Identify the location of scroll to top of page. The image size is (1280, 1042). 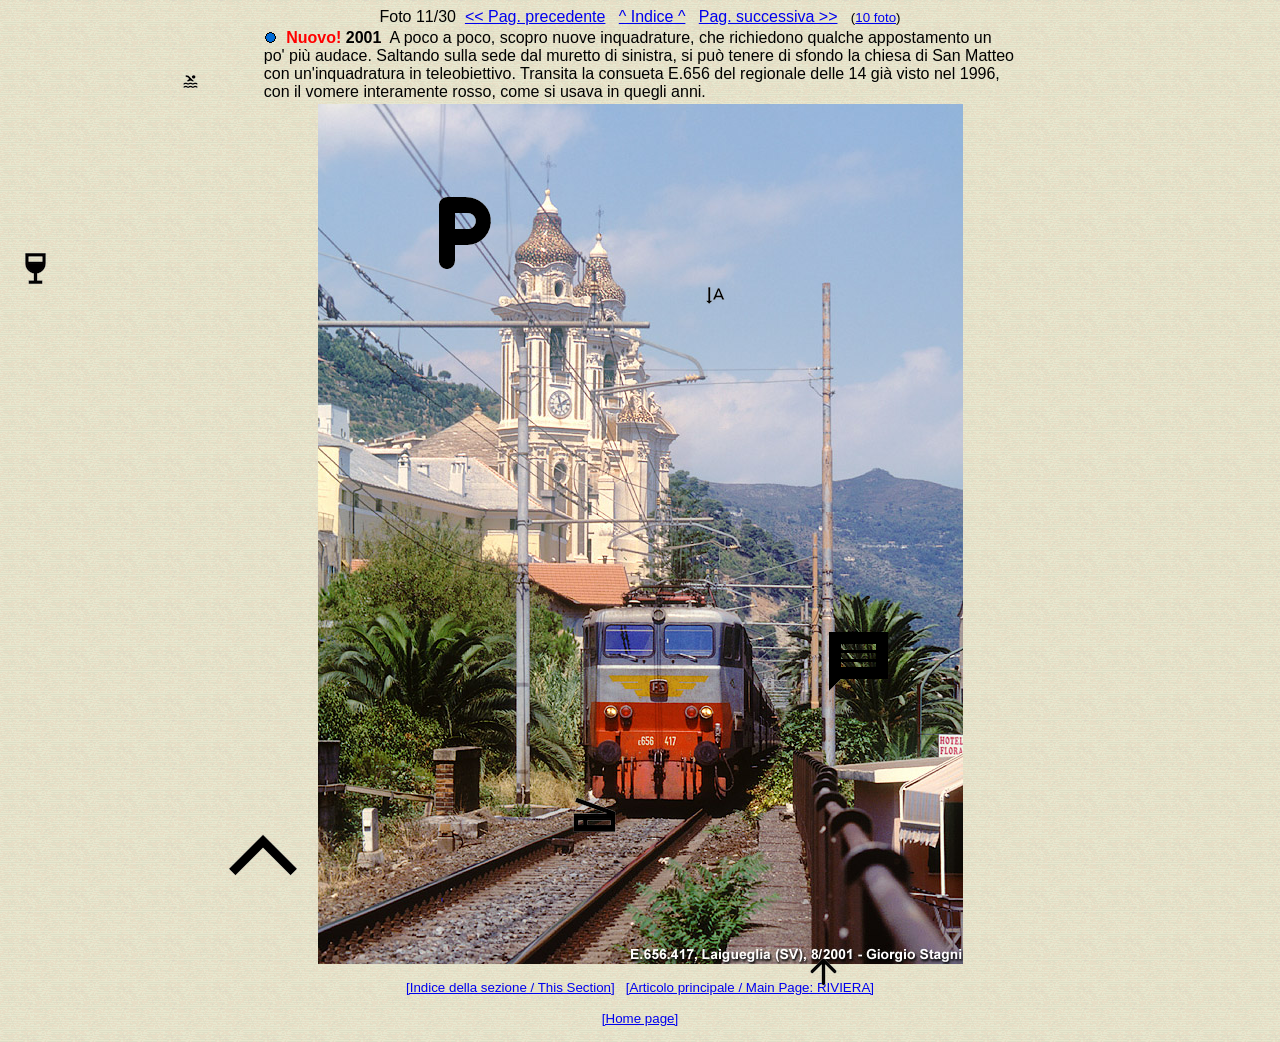
(823, 971).